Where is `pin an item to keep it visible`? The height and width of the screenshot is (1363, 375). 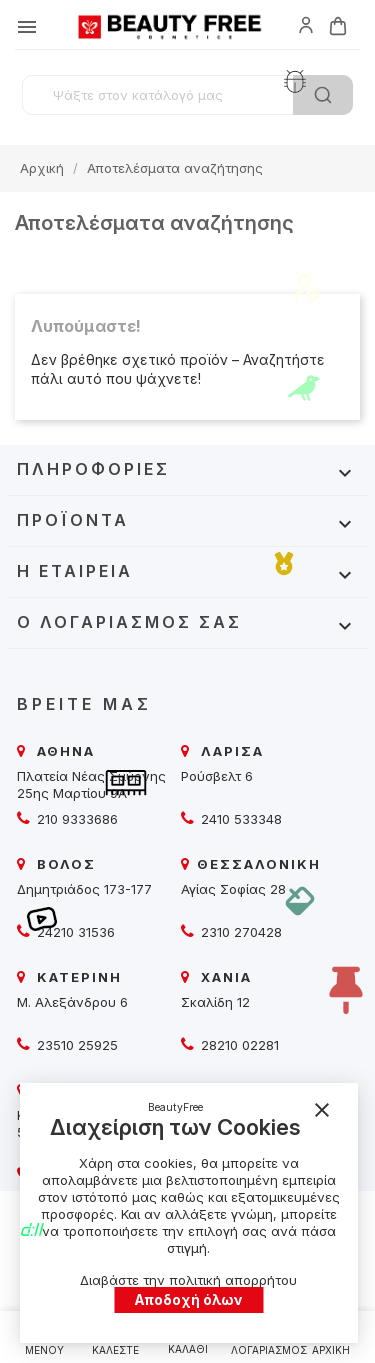
pin an item to keep it visible is located at coordinates (346, 989).